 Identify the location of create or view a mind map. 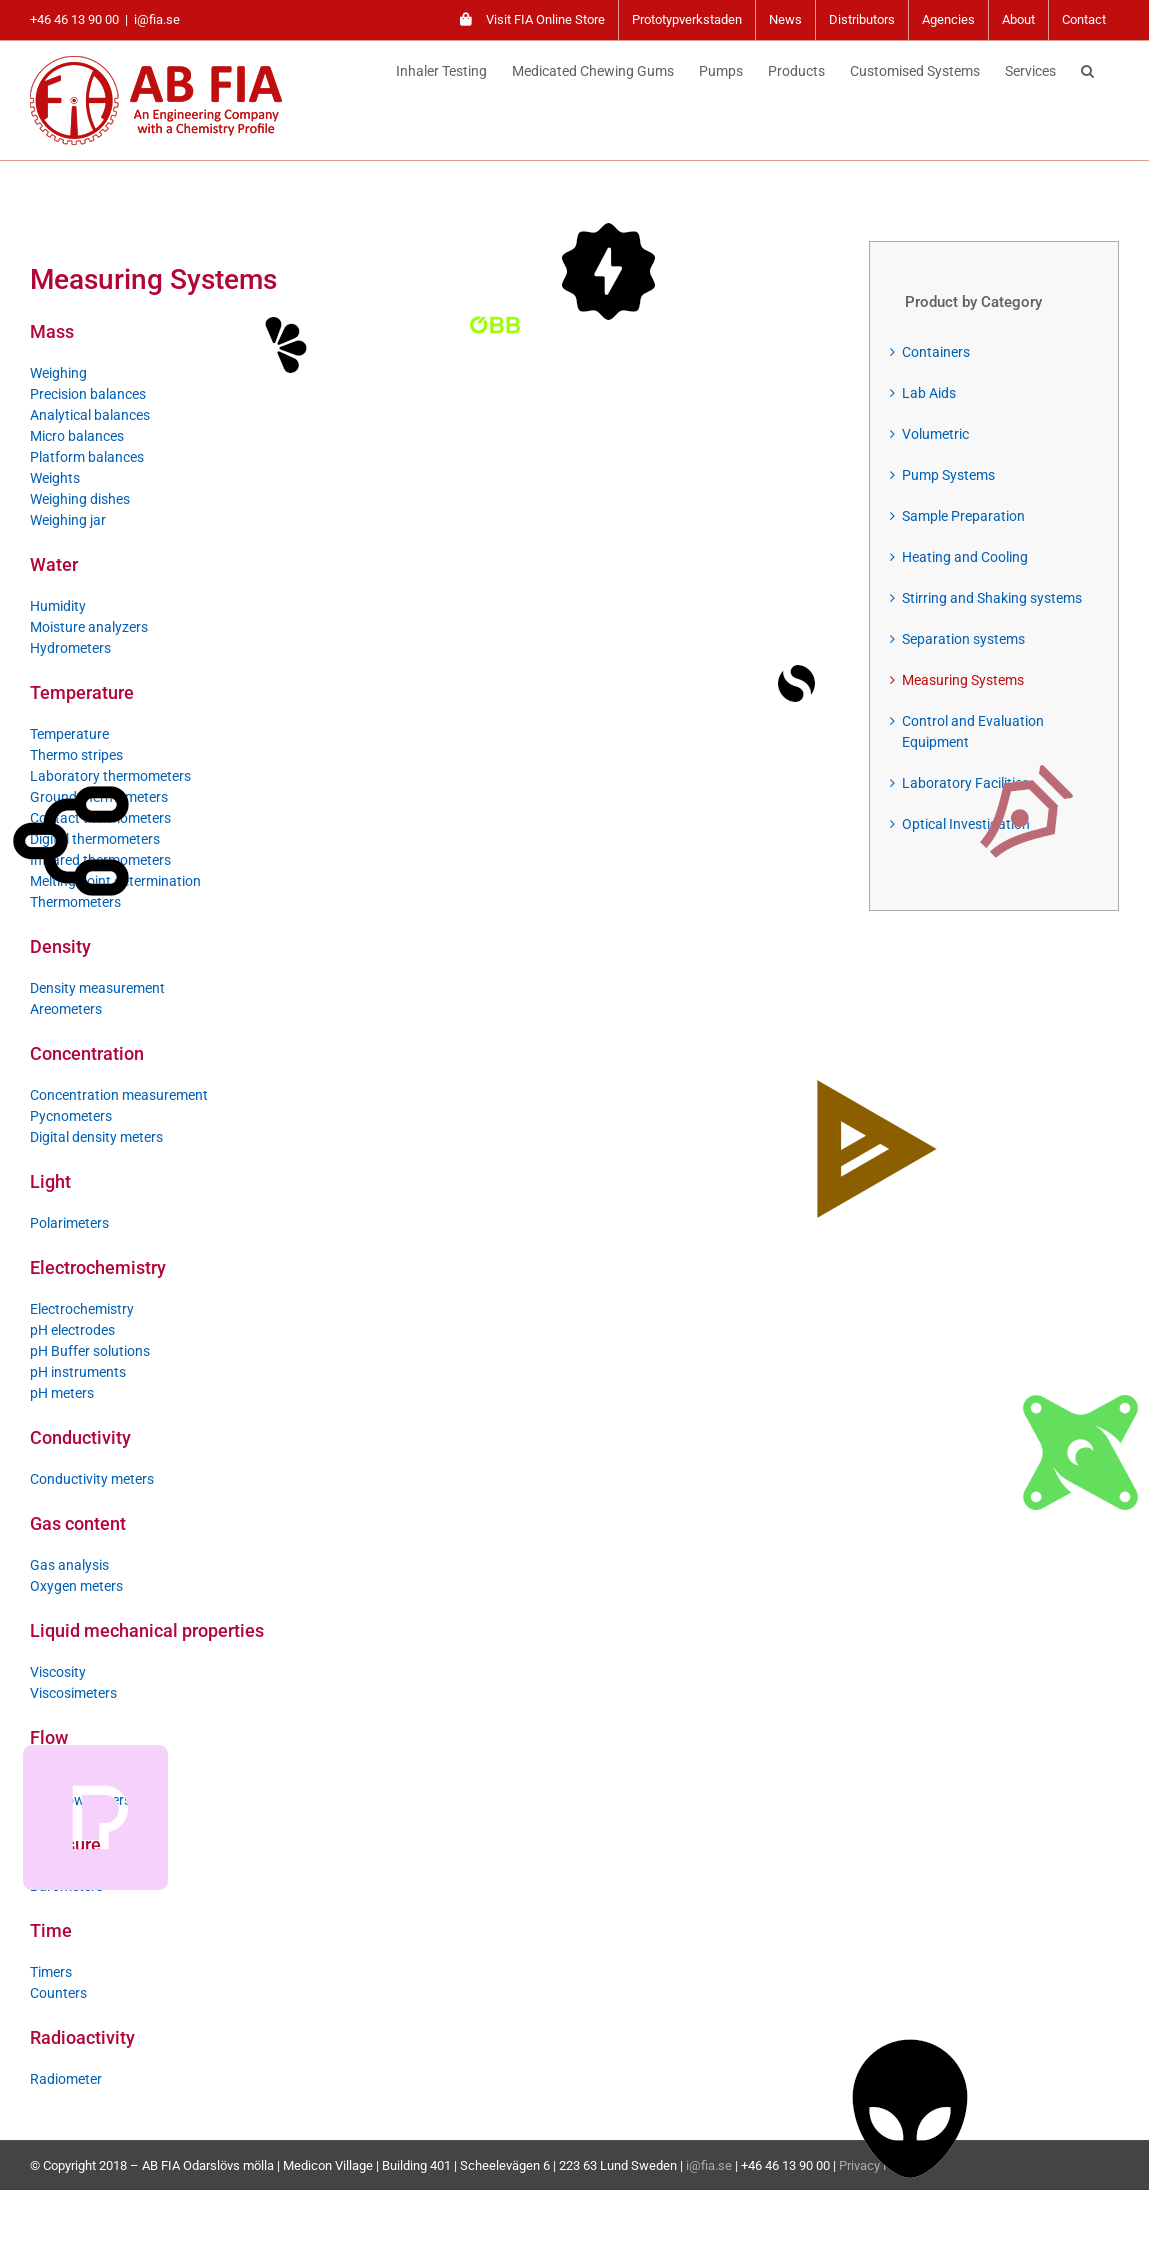
(74, 841).